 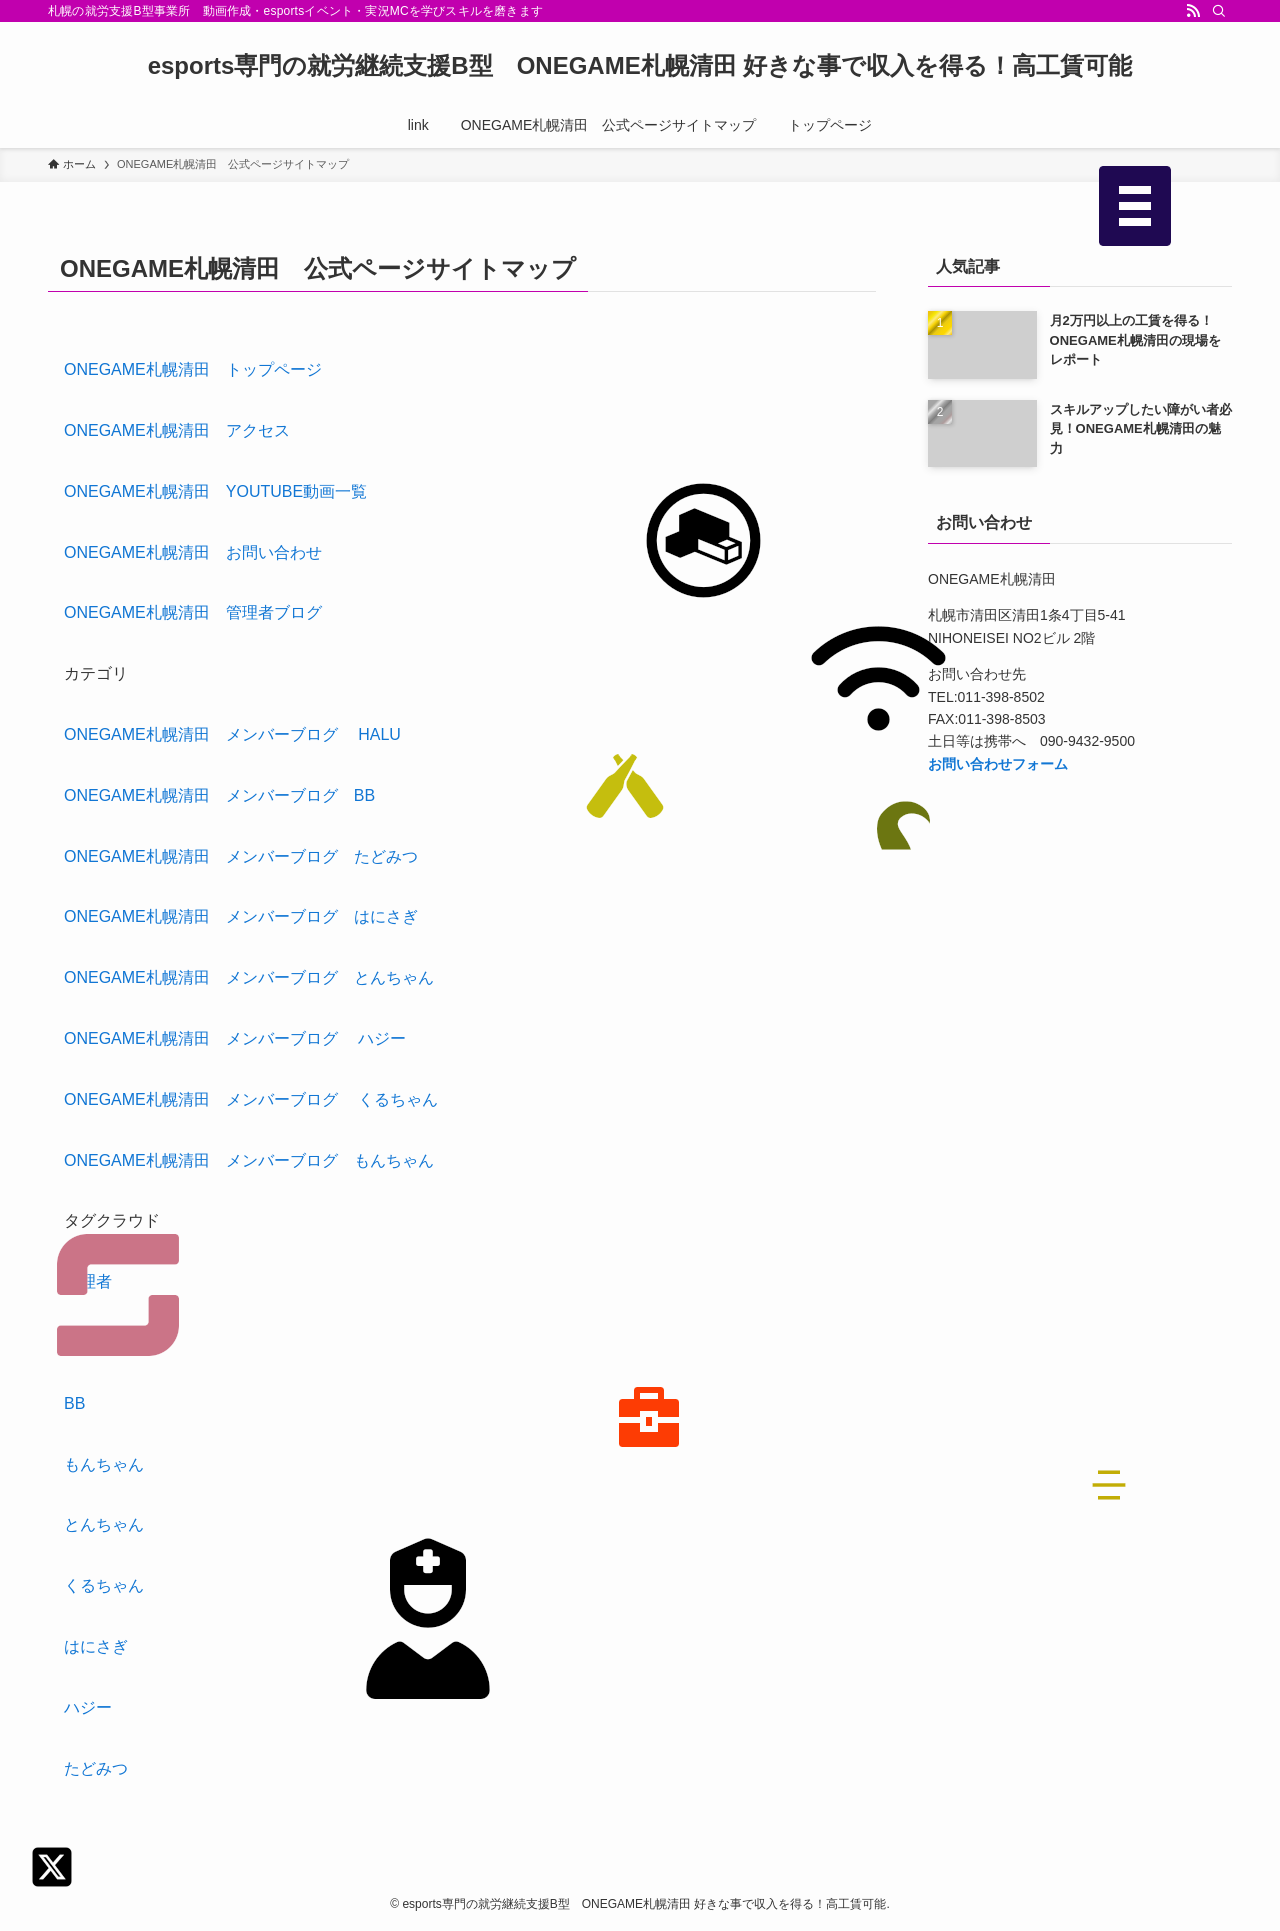 What do you see at coordinates (903, 825) in the screenshot?
I see `open OctoPrint 3D printer management interface` at bounding box center [903, 825].